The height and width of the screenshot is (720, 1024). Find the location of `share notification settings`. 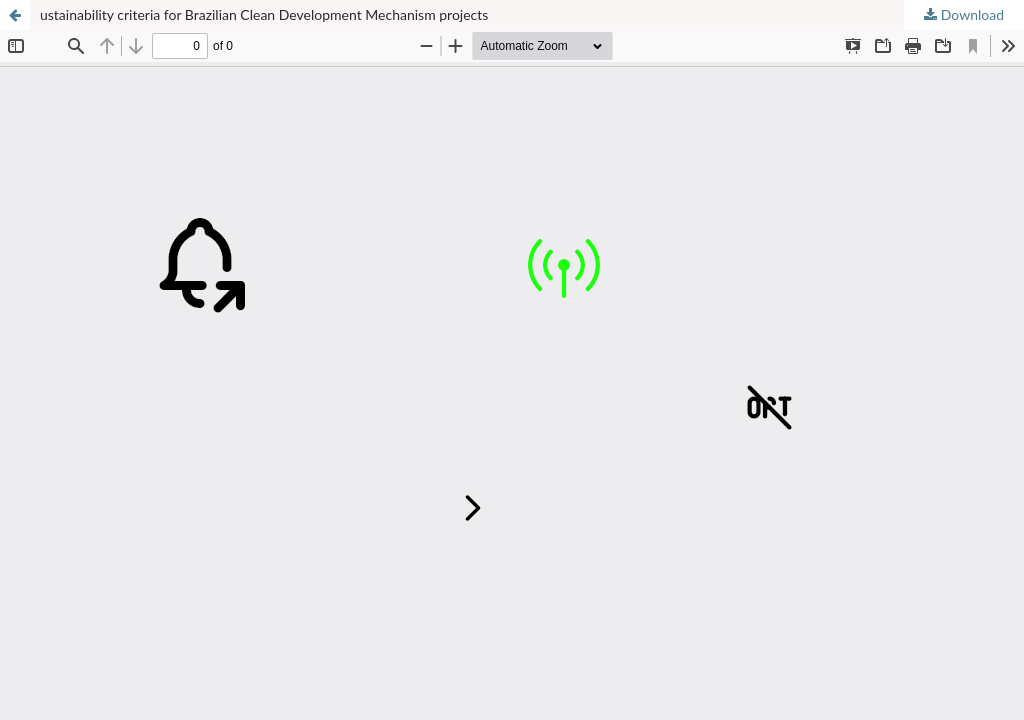

share notification settings is located at coordinates (200, 263).